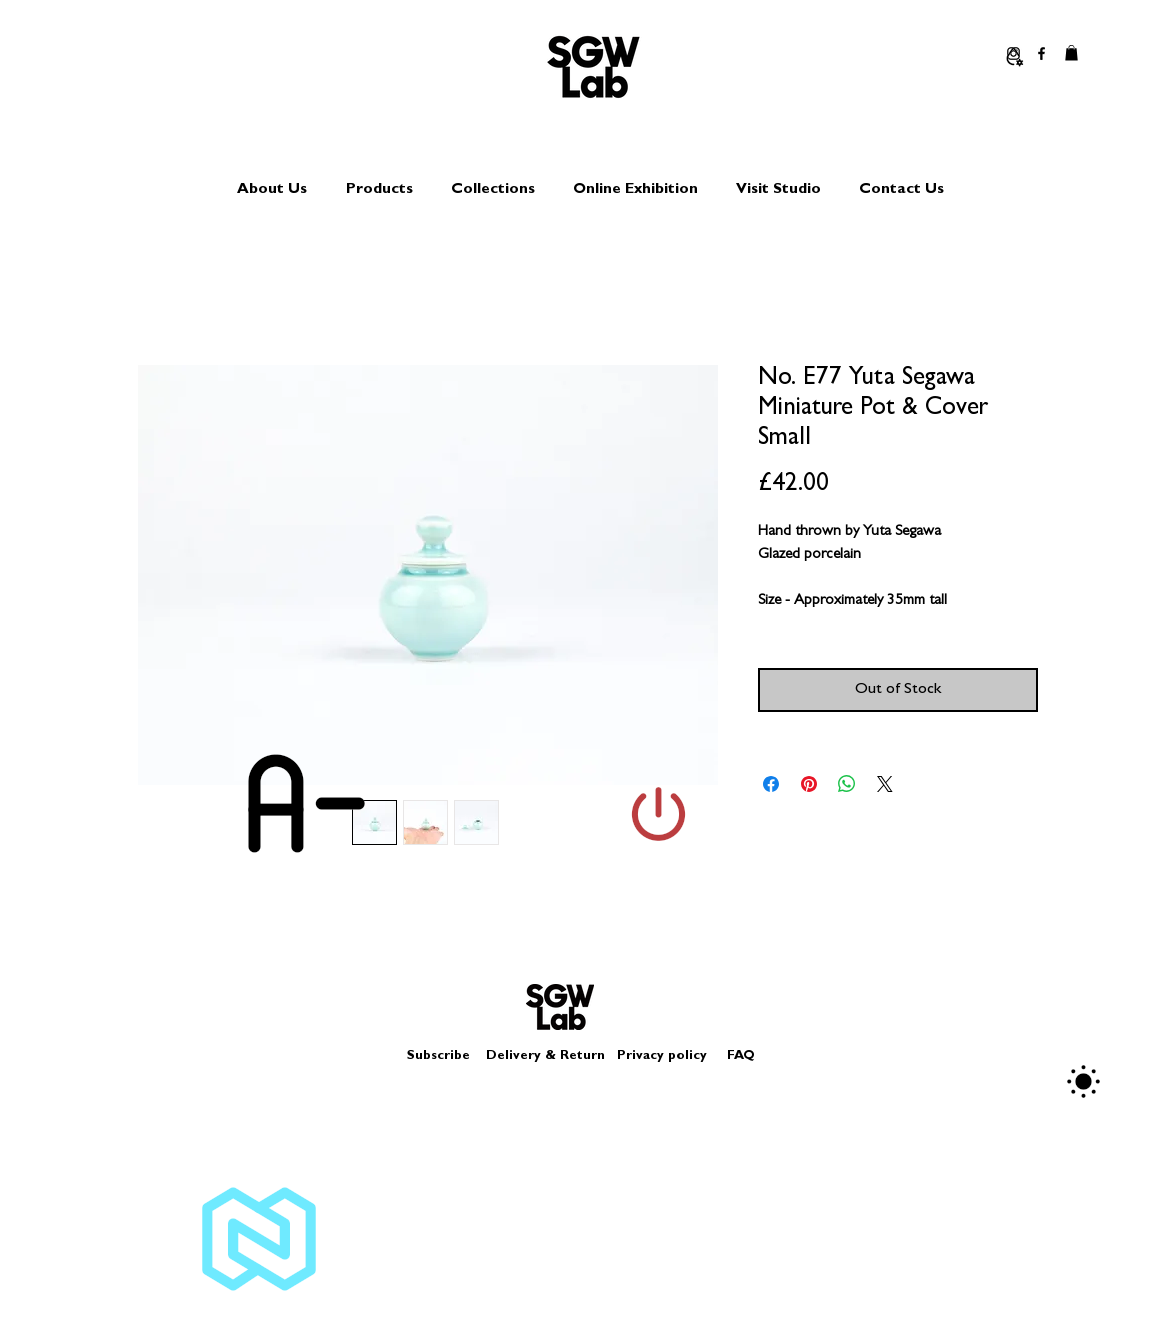 This screenshot has height=1338, width=1176. Describe the element at coordinates (658, 814) in the screenshot. I see `turn device on or off` at that location.